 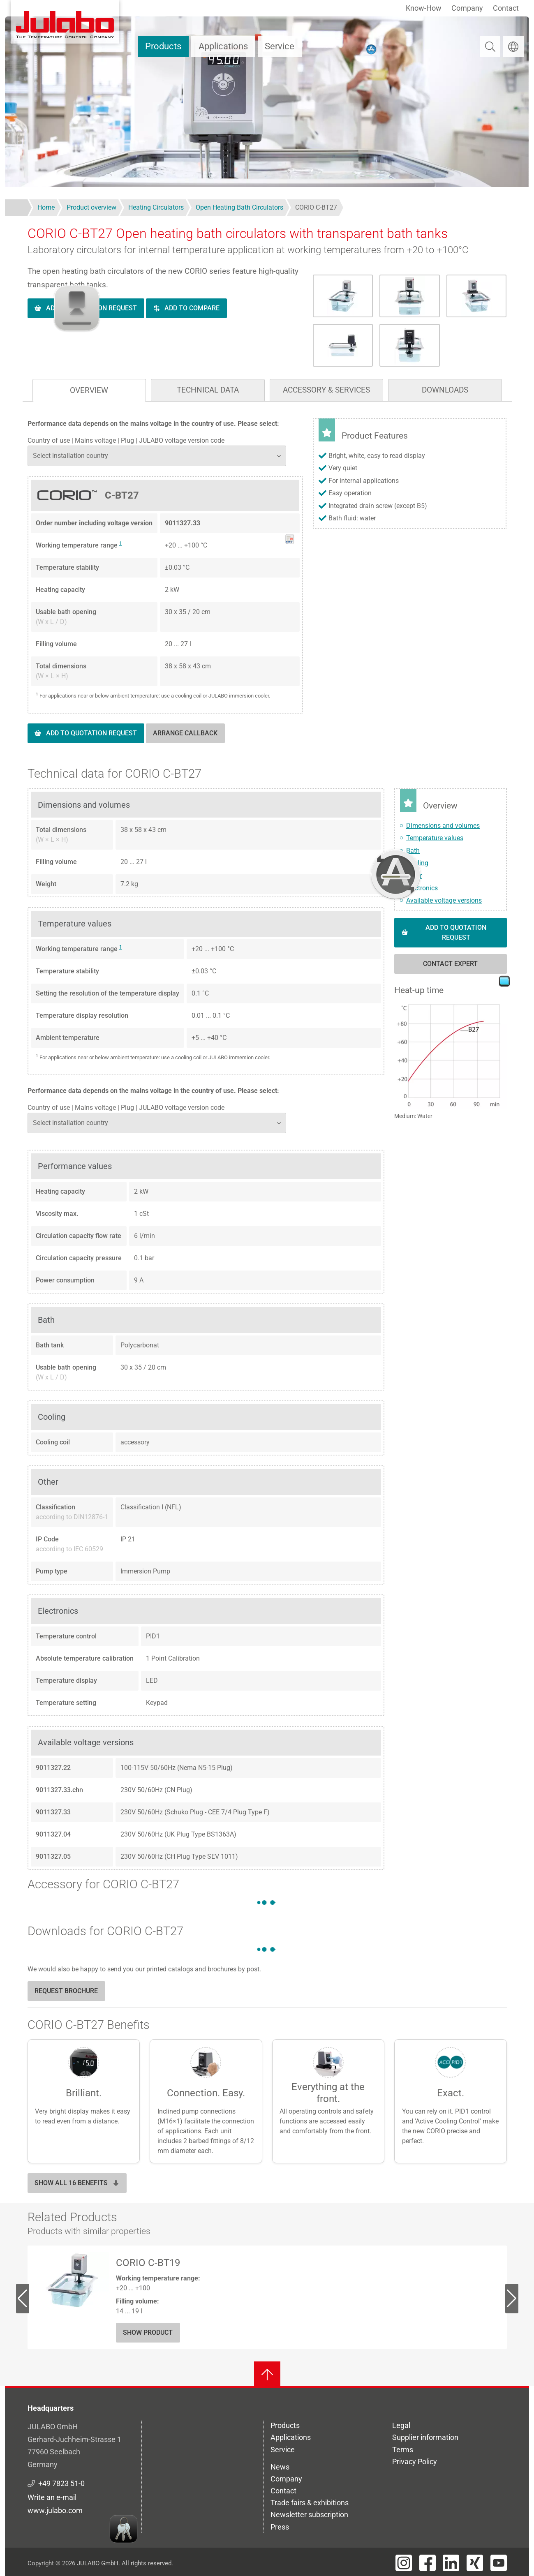 I want to click on open evince document viewer, so click(x=289, y=539).